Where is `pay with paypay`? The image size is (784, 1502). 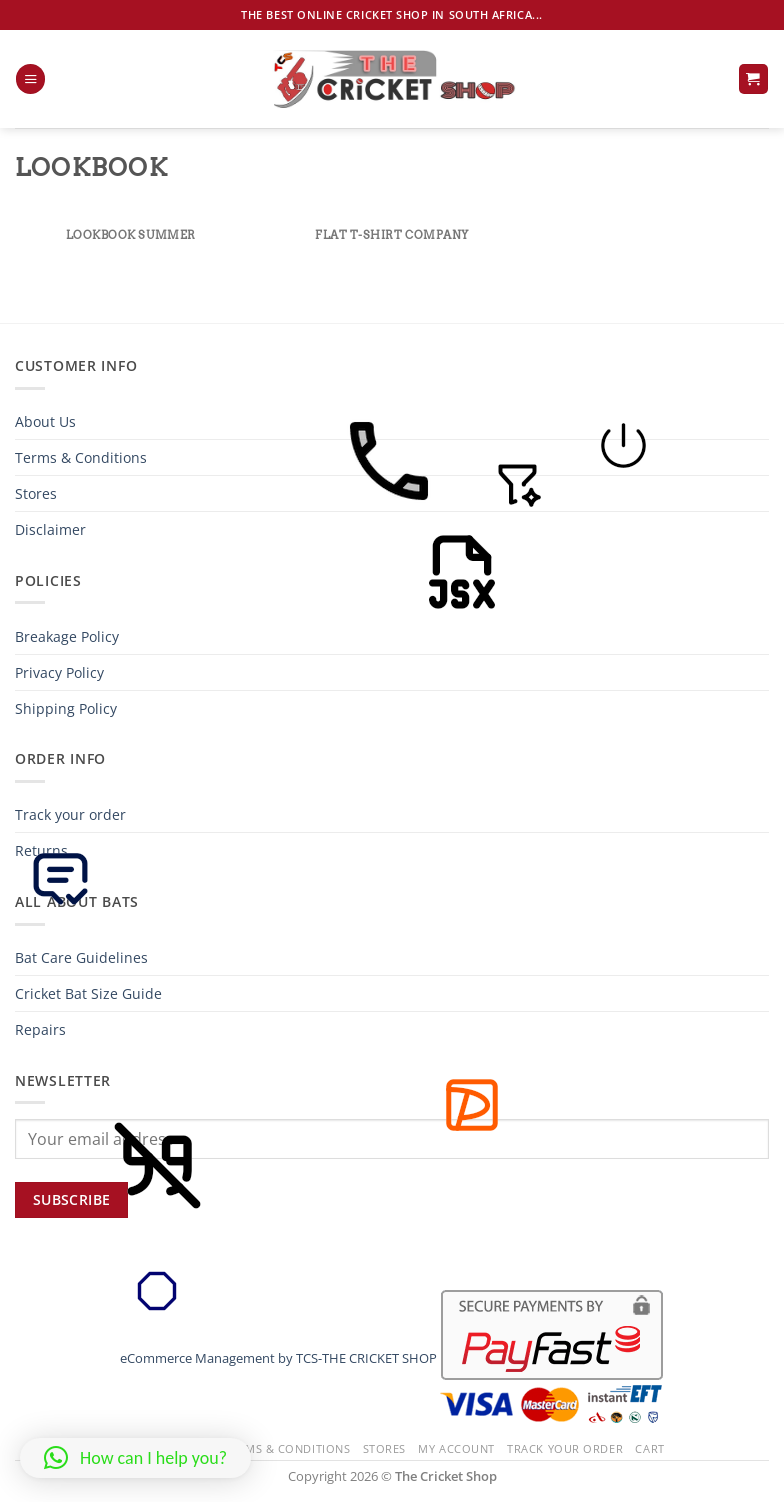
pay with paypay is located at coordinates (472, 1105).